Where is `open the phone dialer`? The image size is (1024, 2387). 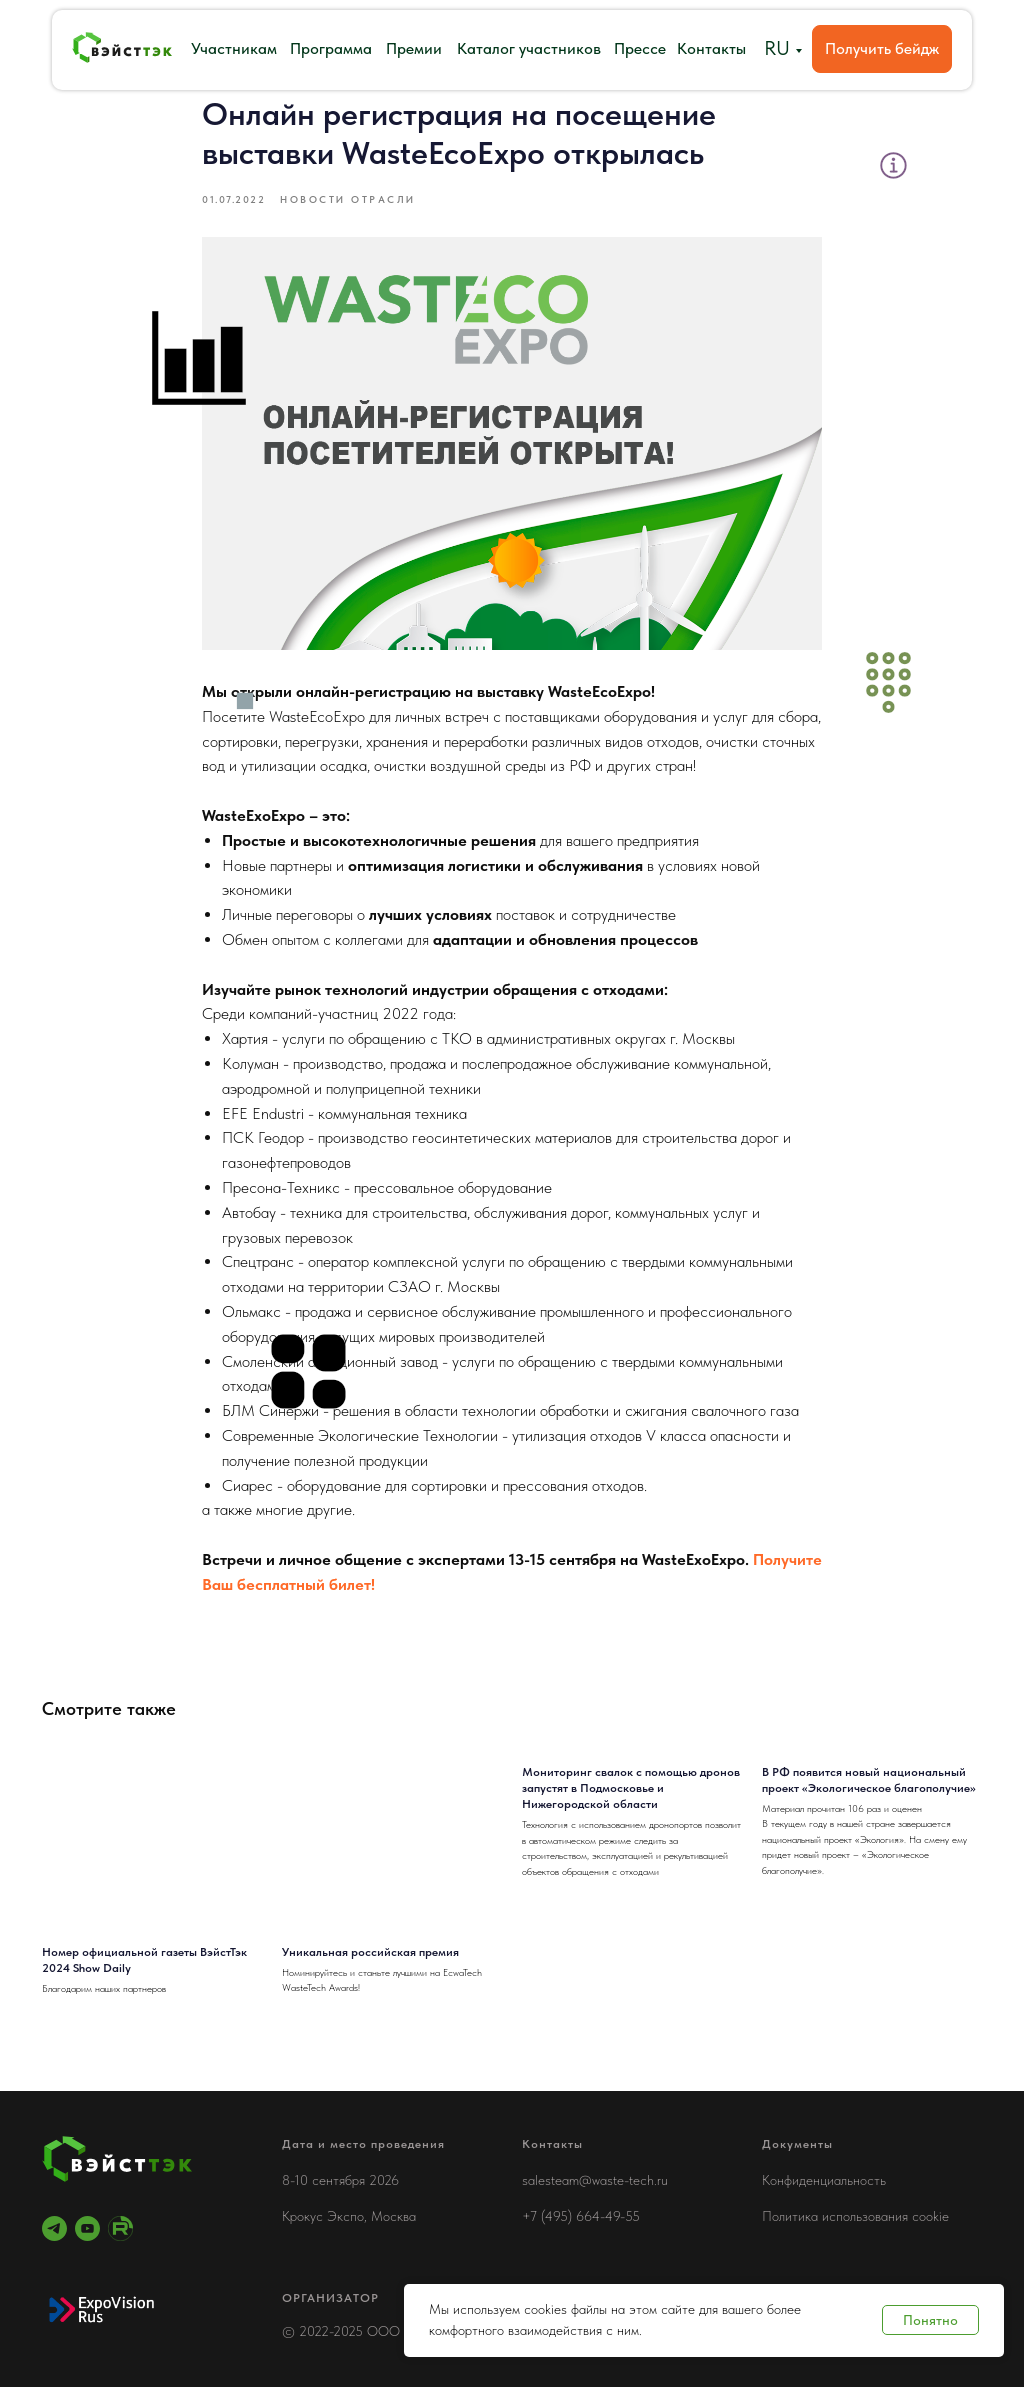
open the phone dialer is located at coordinates (888, 682).